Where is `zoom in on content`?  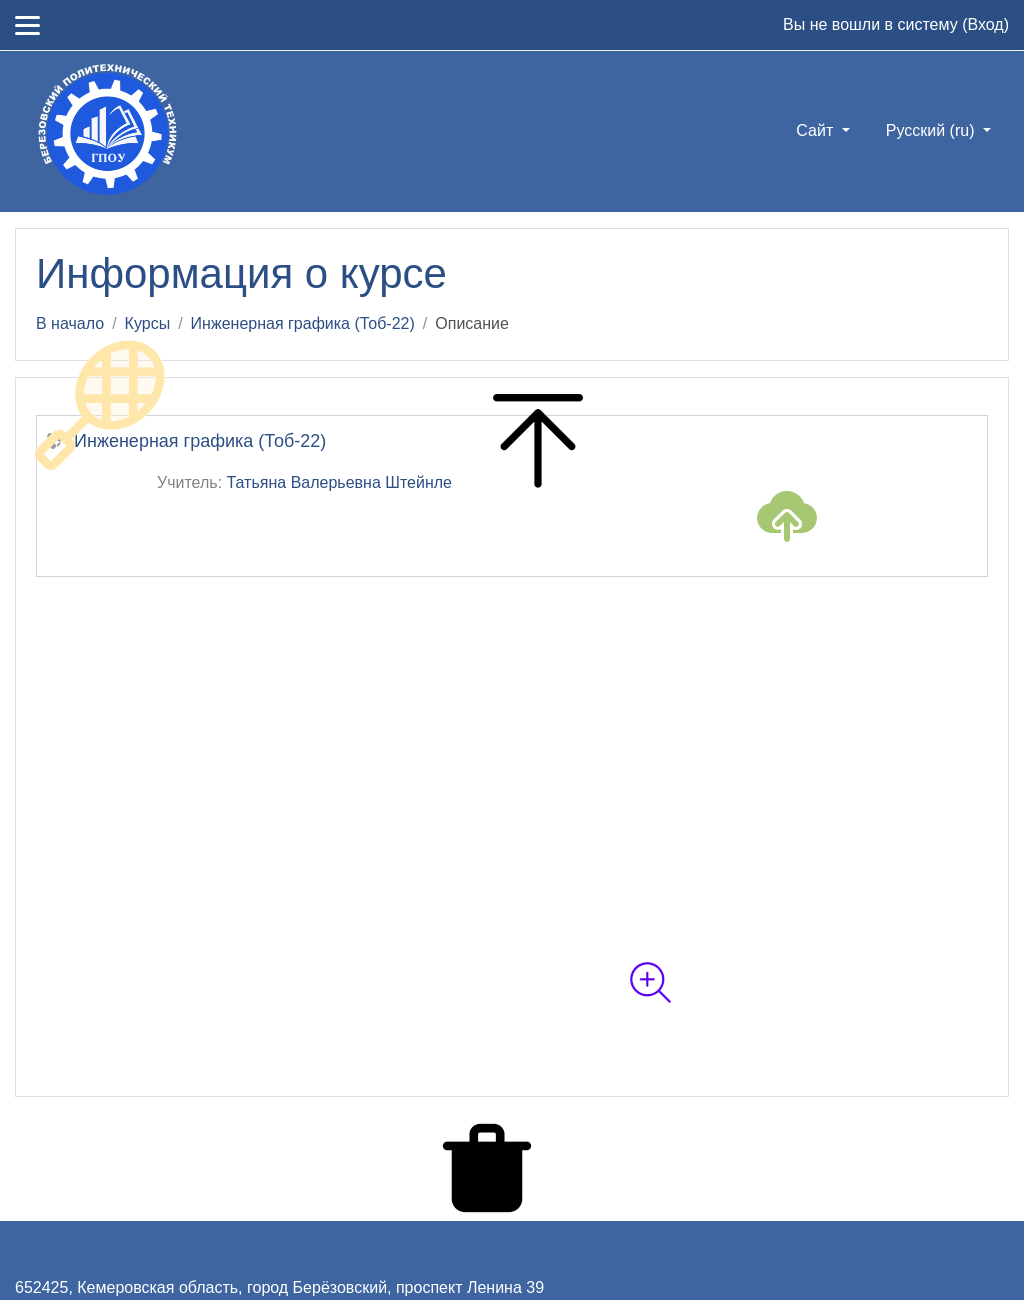
zoom in on content is located at coordinates (650, 982).